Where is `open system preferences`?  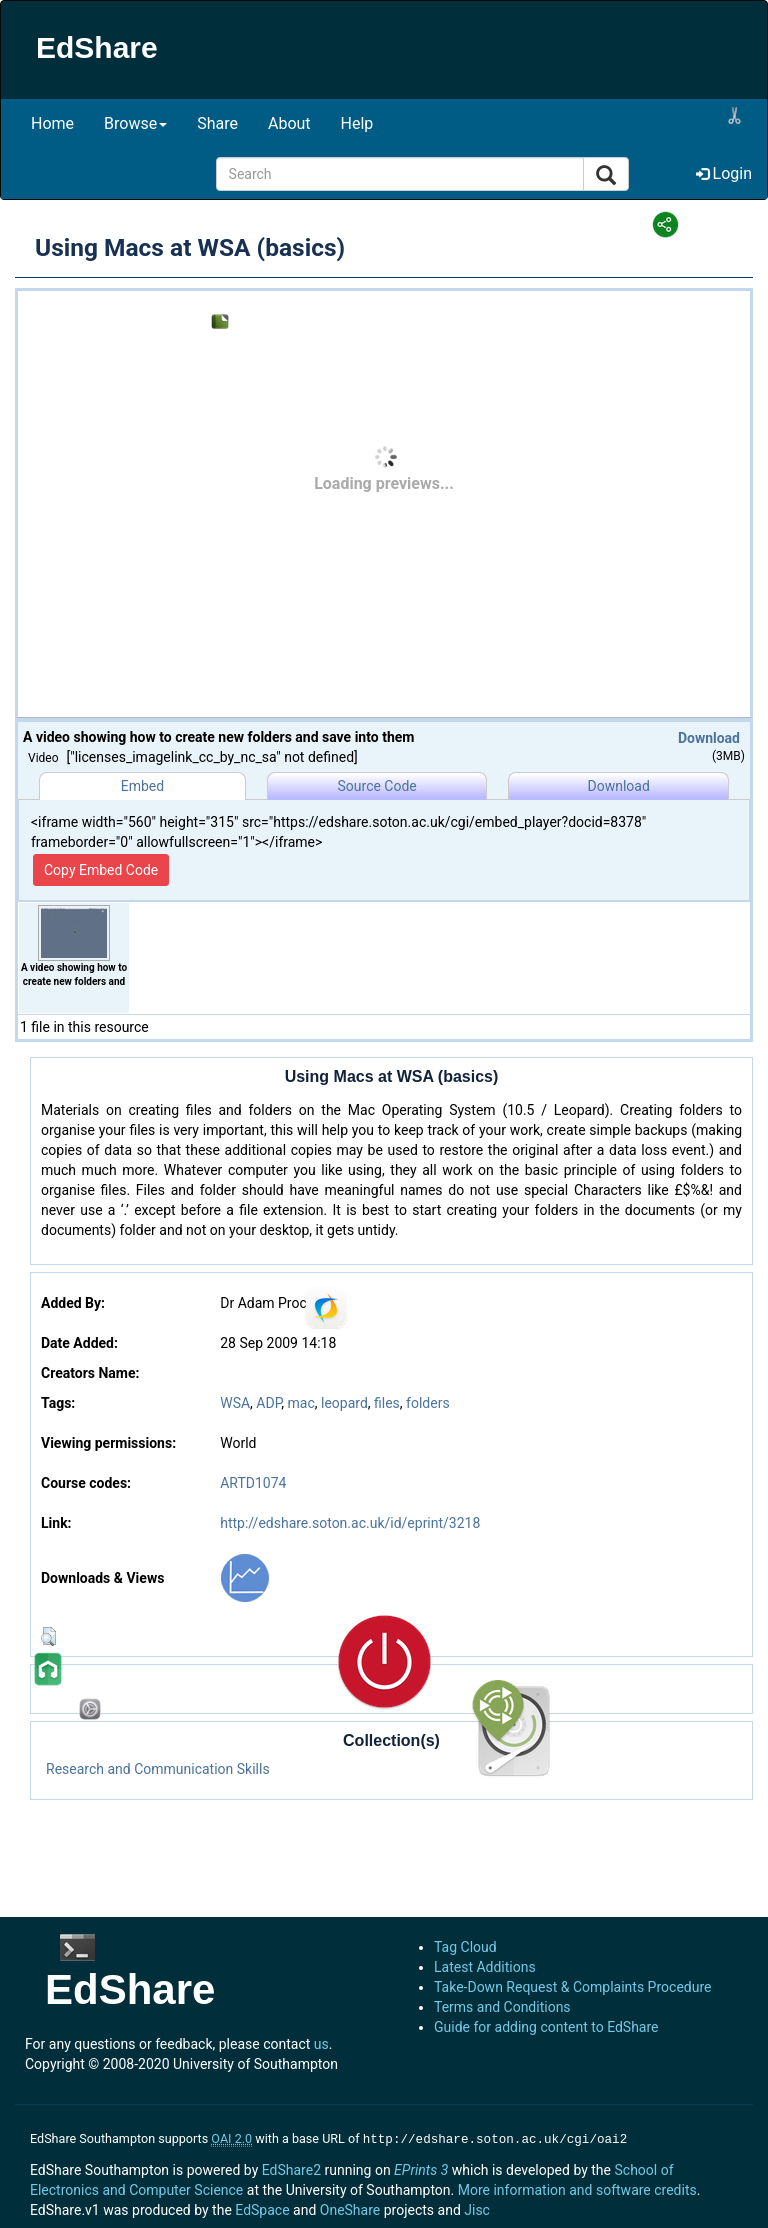
open system preferences is located at coordinates (90, 1709).